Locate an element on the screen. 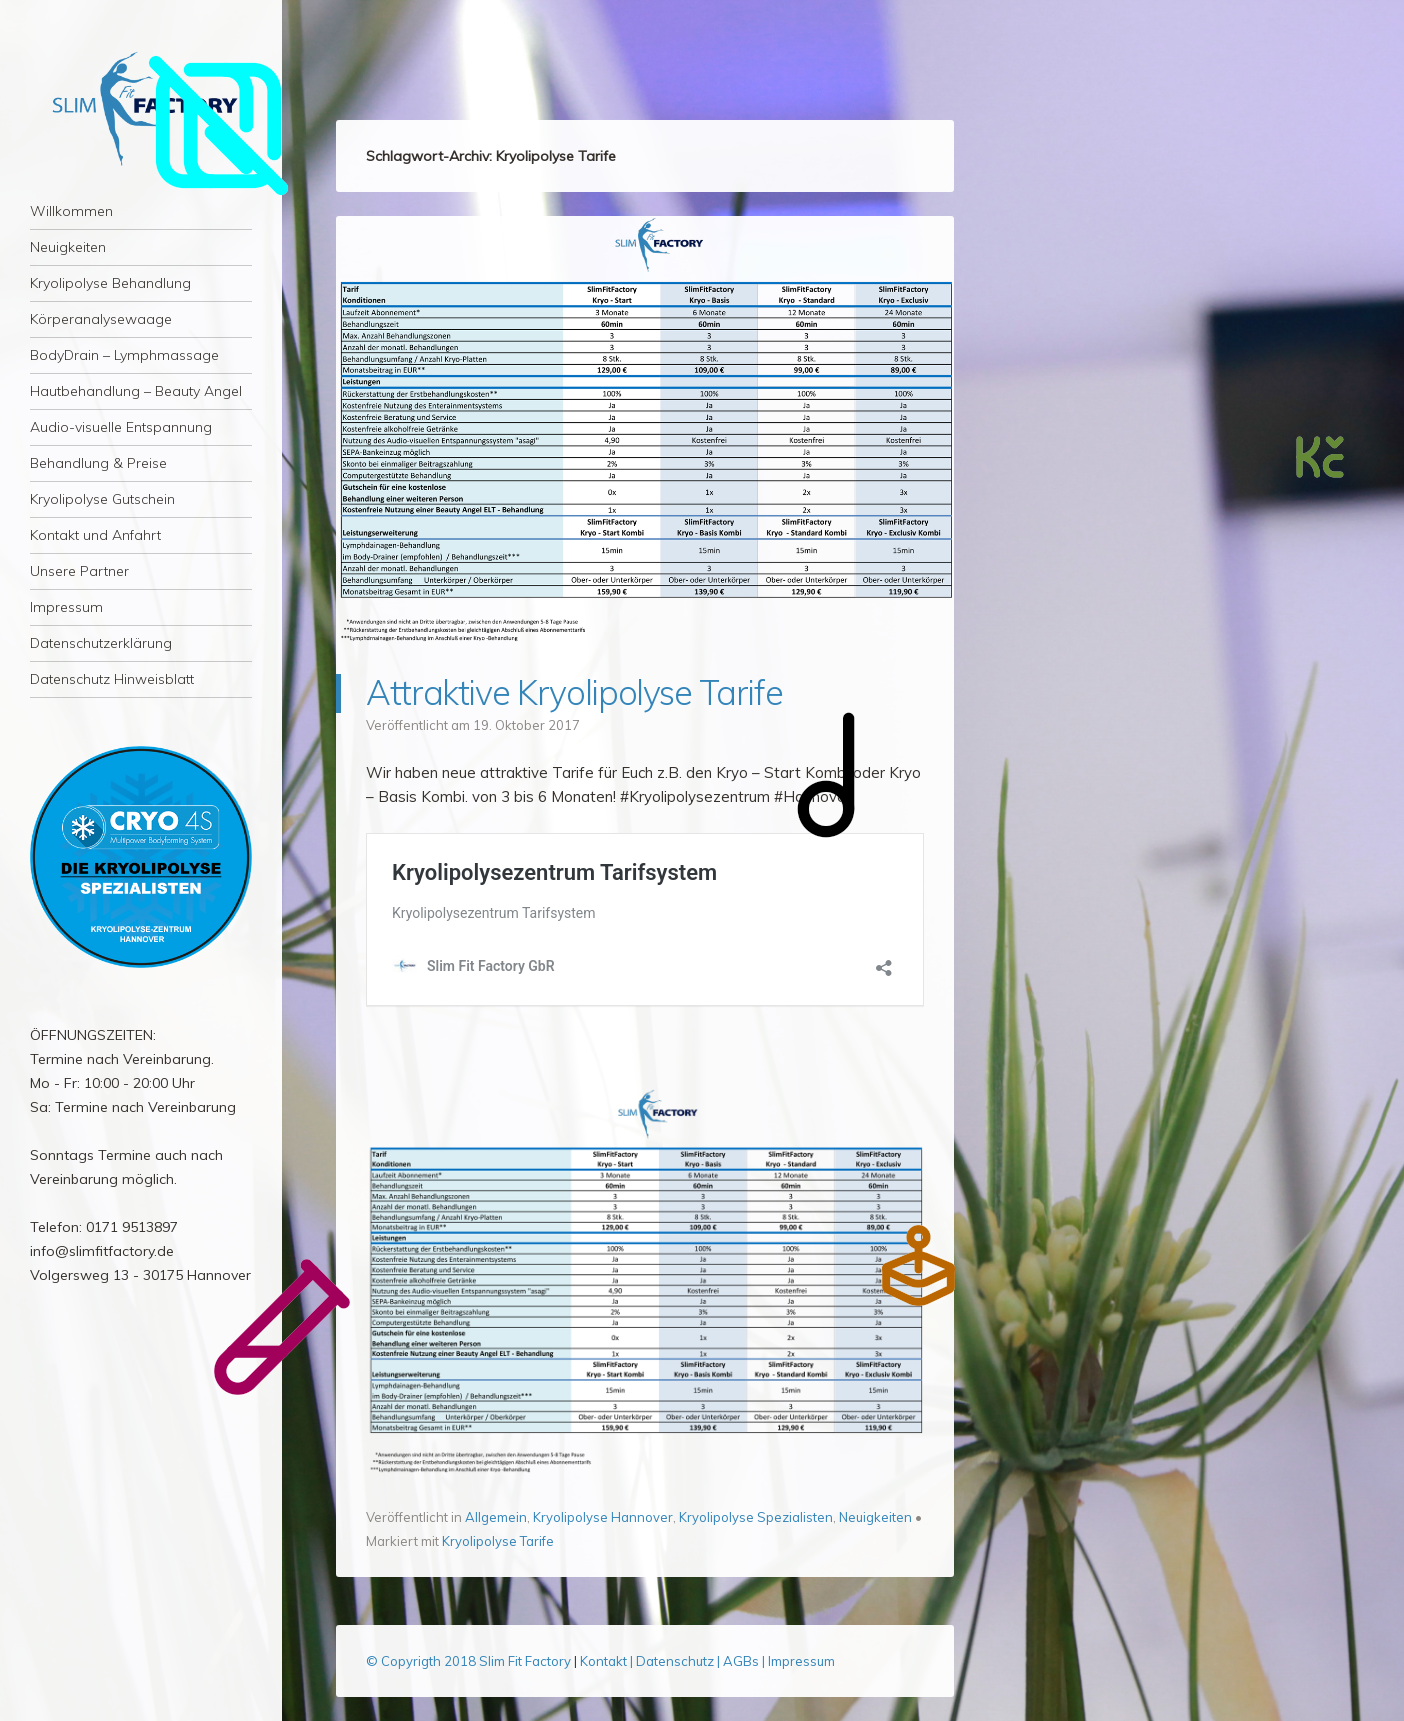 The width and height of the screenshot is (1404, 1721). nfc is currently disabled is located at coordinates (218, 125).